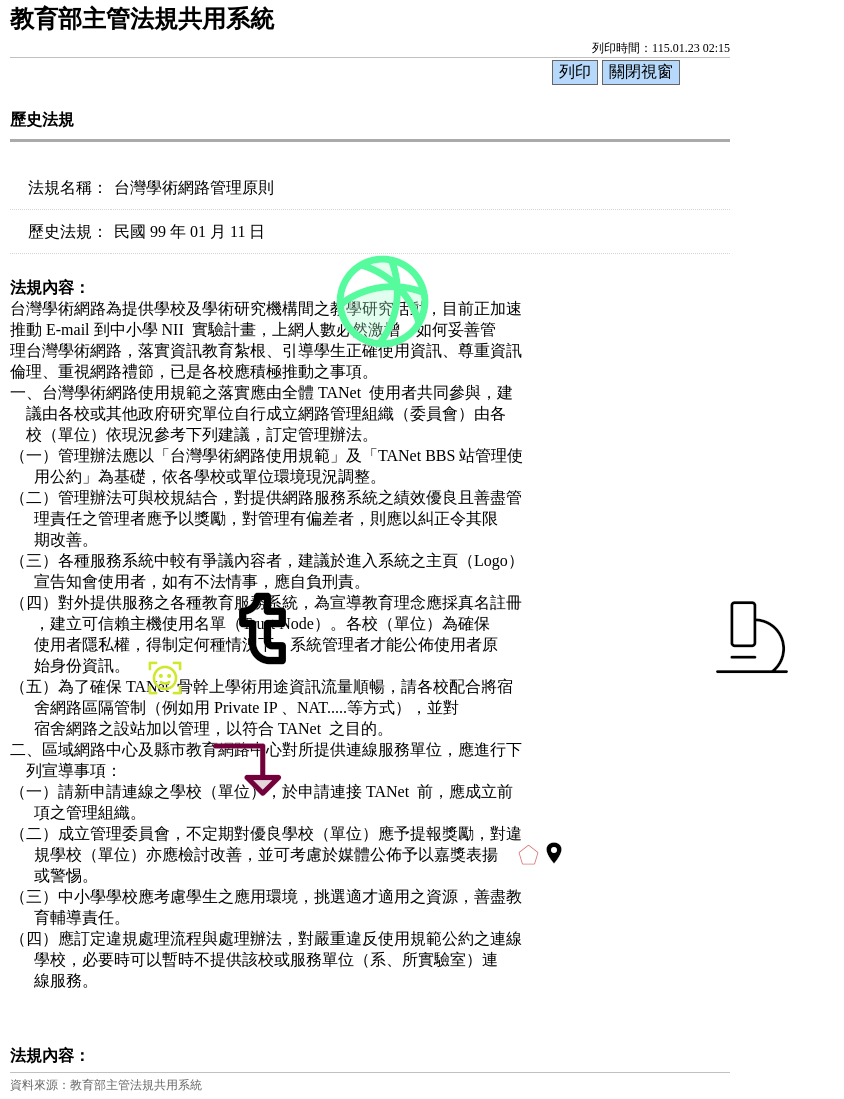  Describe the element at coordinates (382, 301) in the screenshot. I see `access games or entertainment section` at that location.